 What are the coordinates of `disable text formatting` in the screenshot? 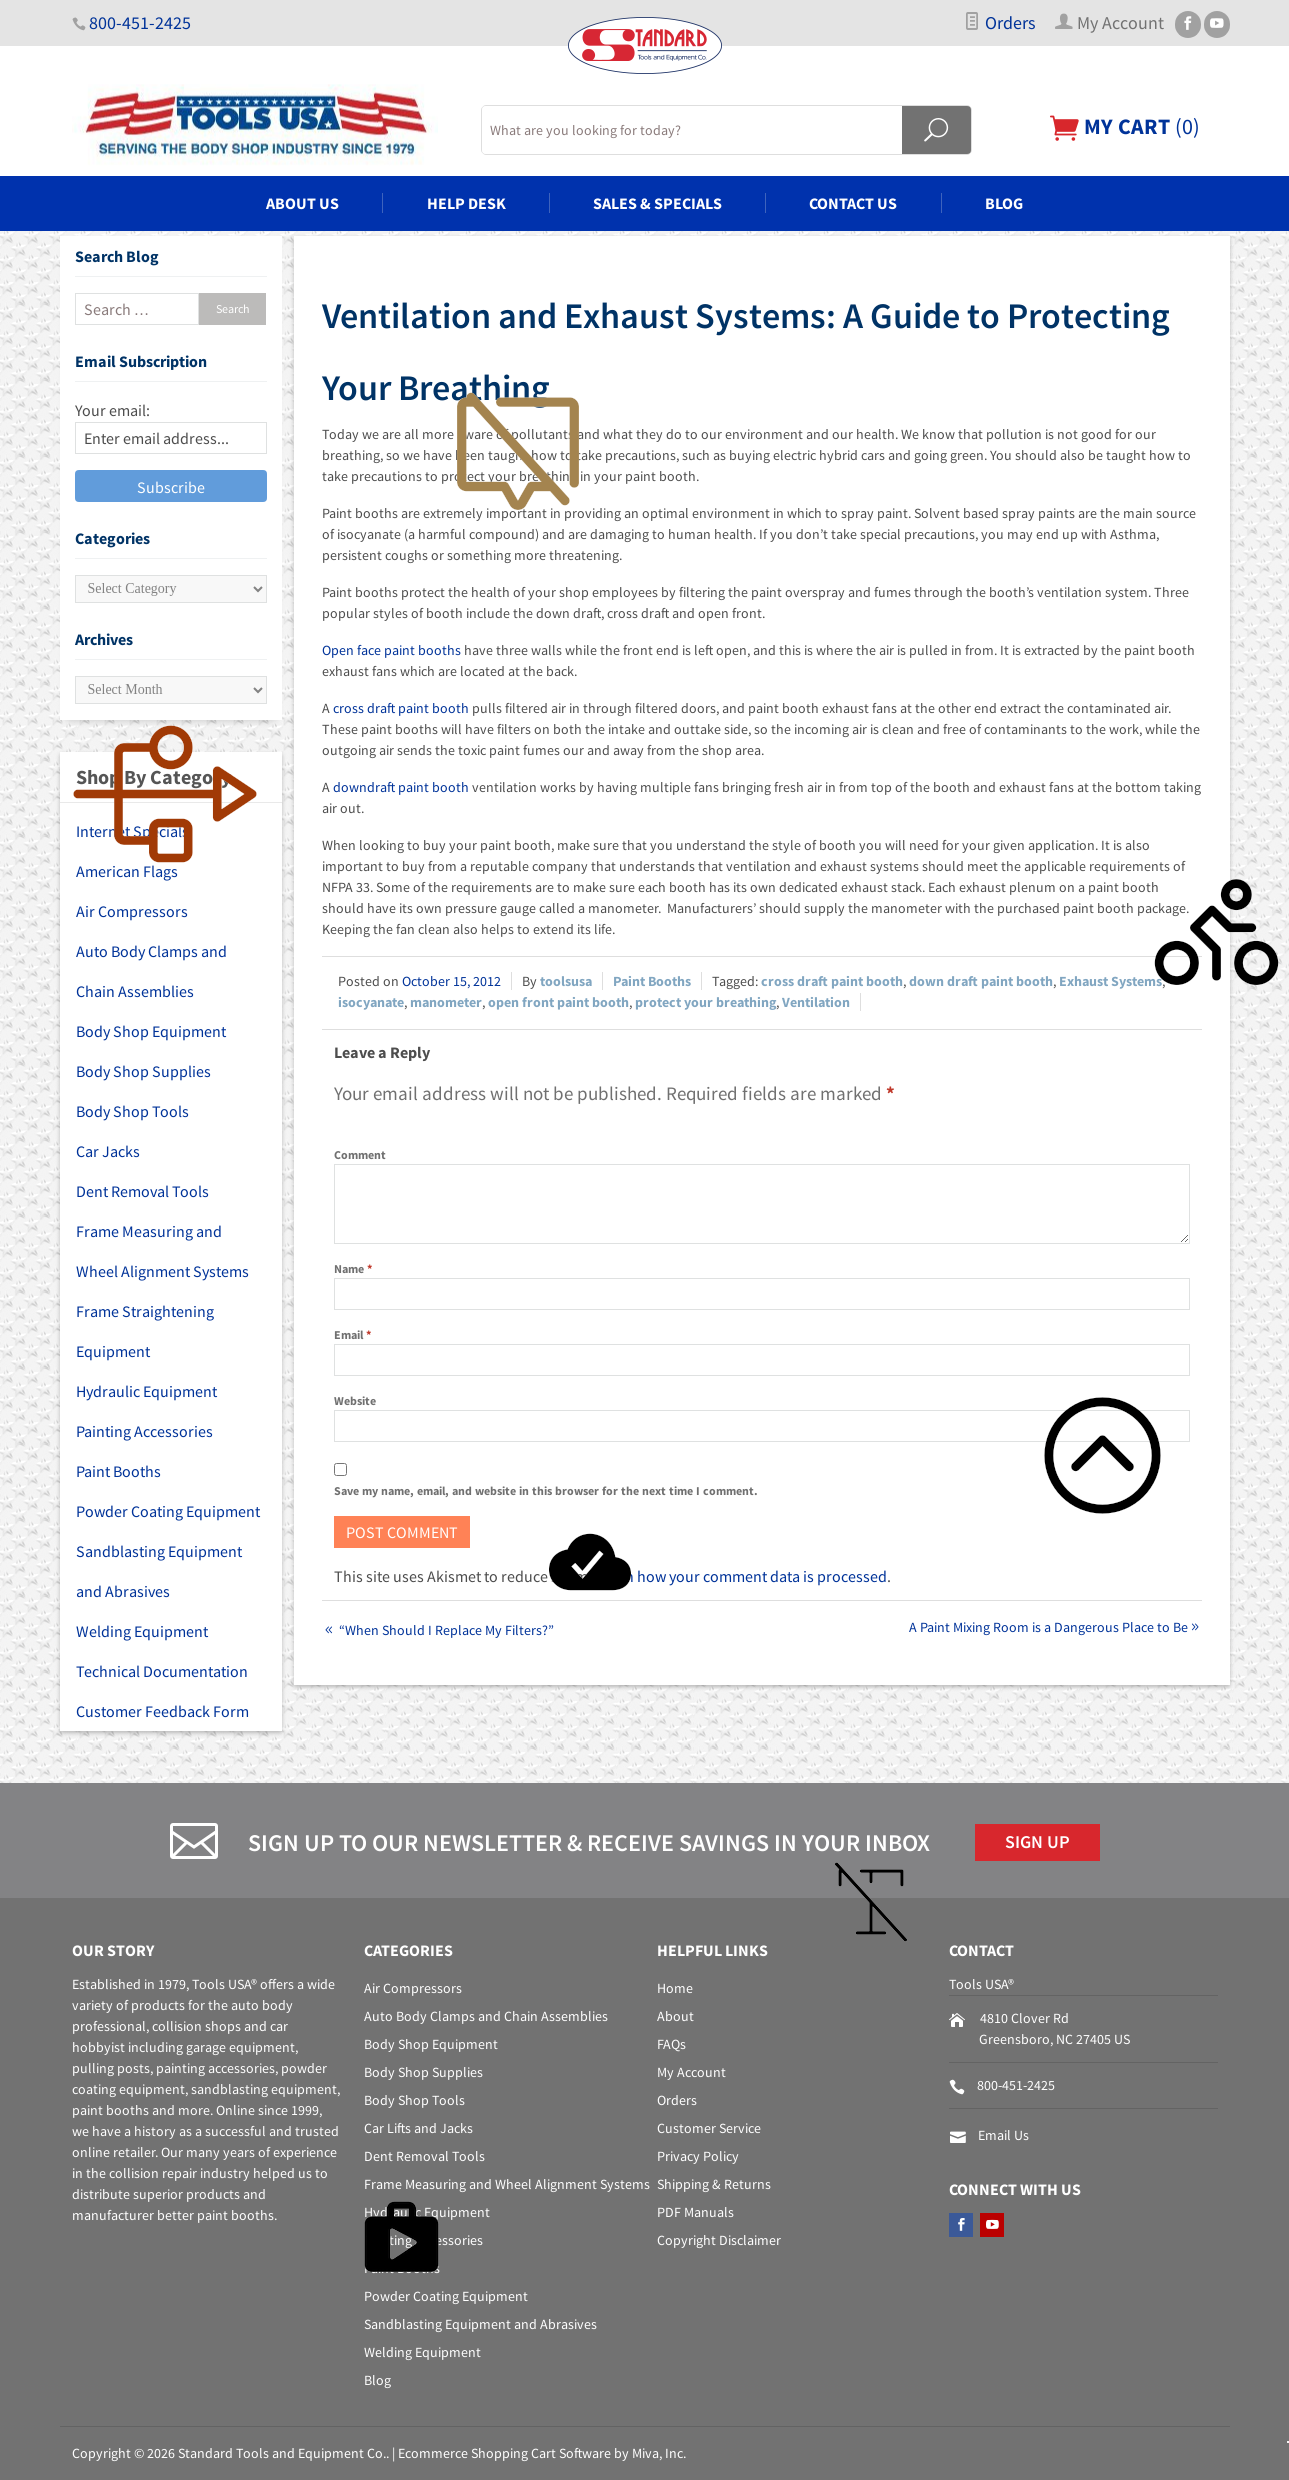 It's located at (871, 1902).